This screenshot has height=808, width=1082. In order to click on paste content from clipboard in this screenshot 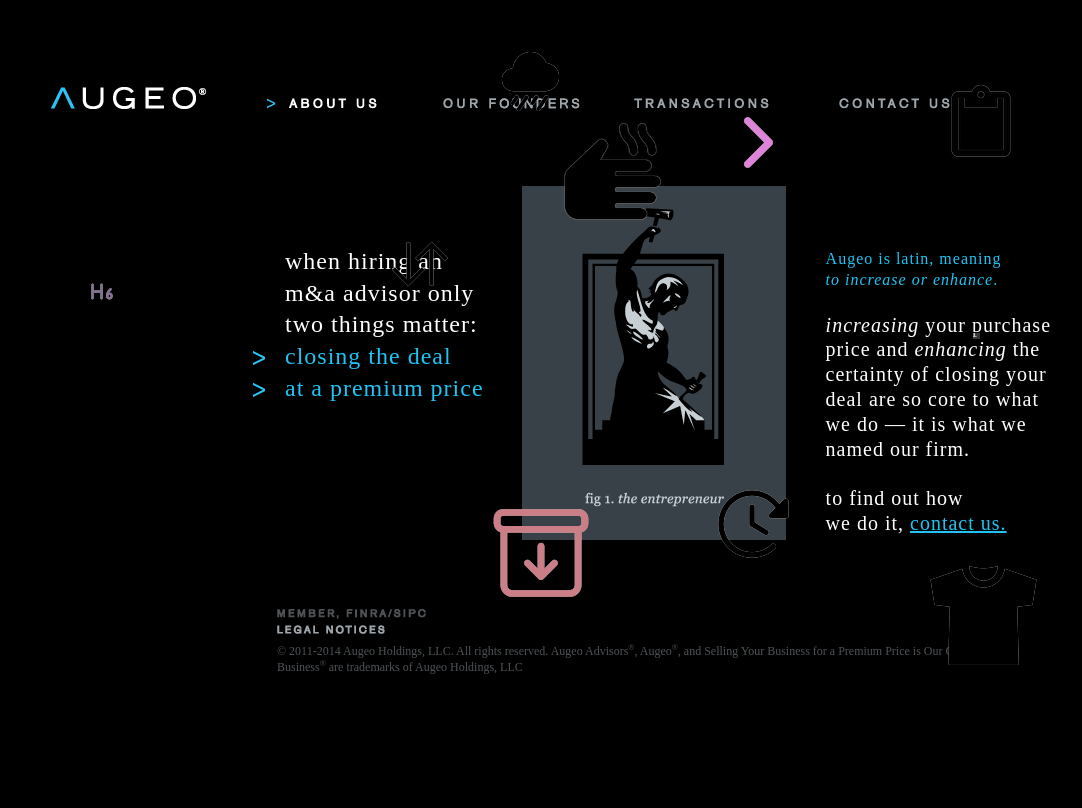, I will do `click(981, 124)`.